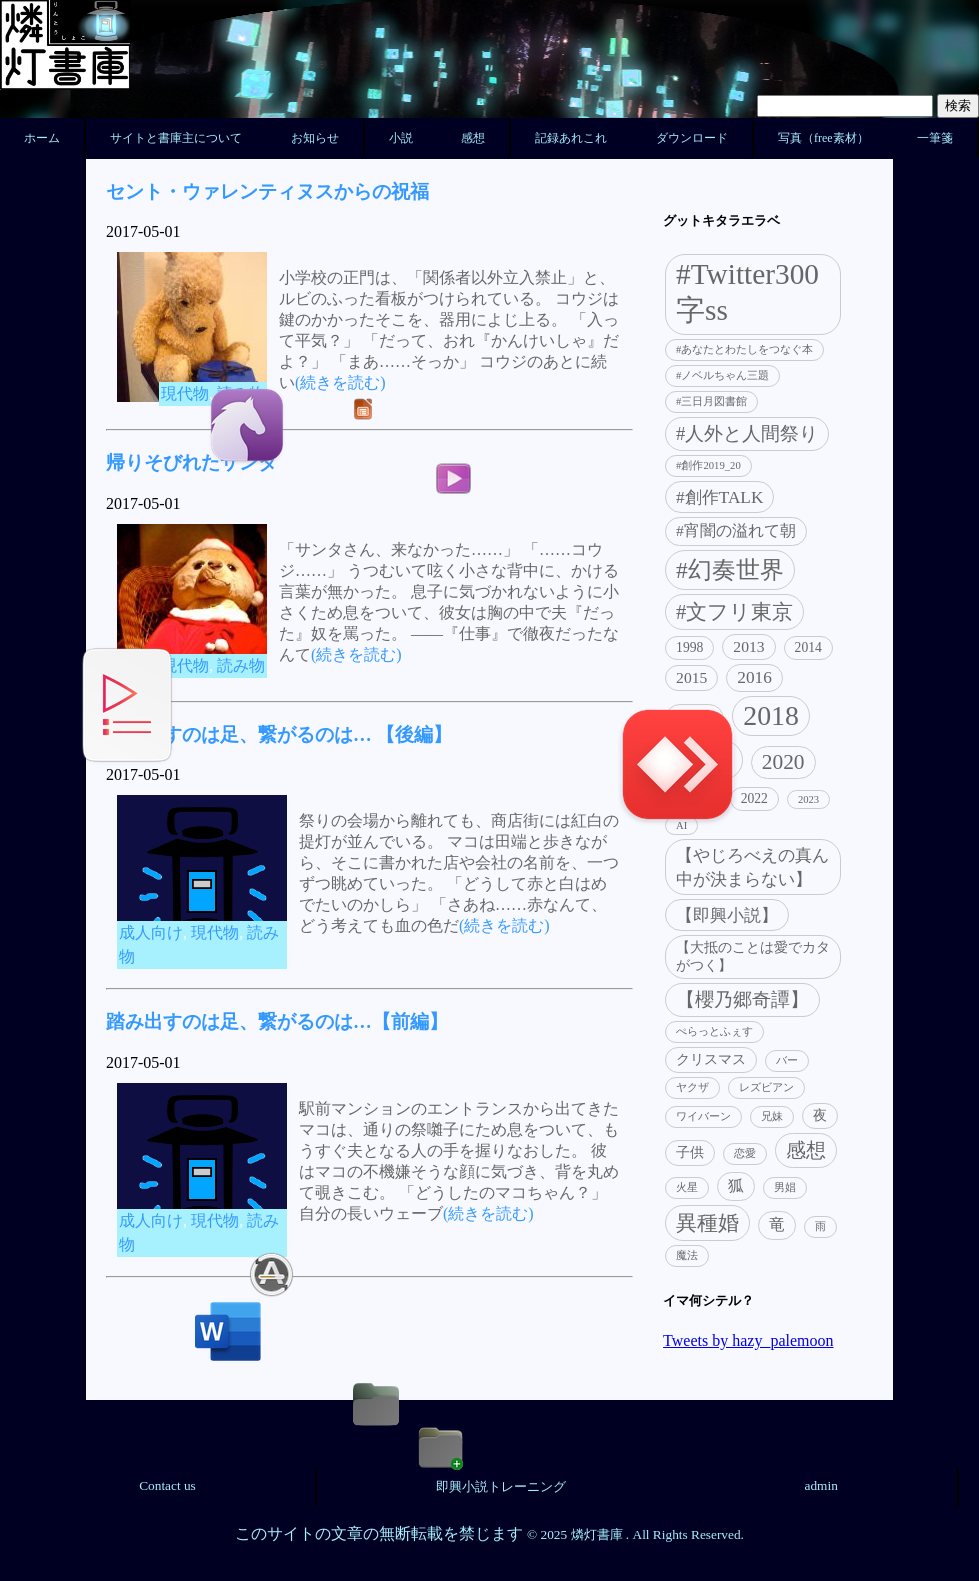  What do you see at coordinates (440, 1447) in the screenshot?
I see `create a new folder` at bounding box center [440, 1447].